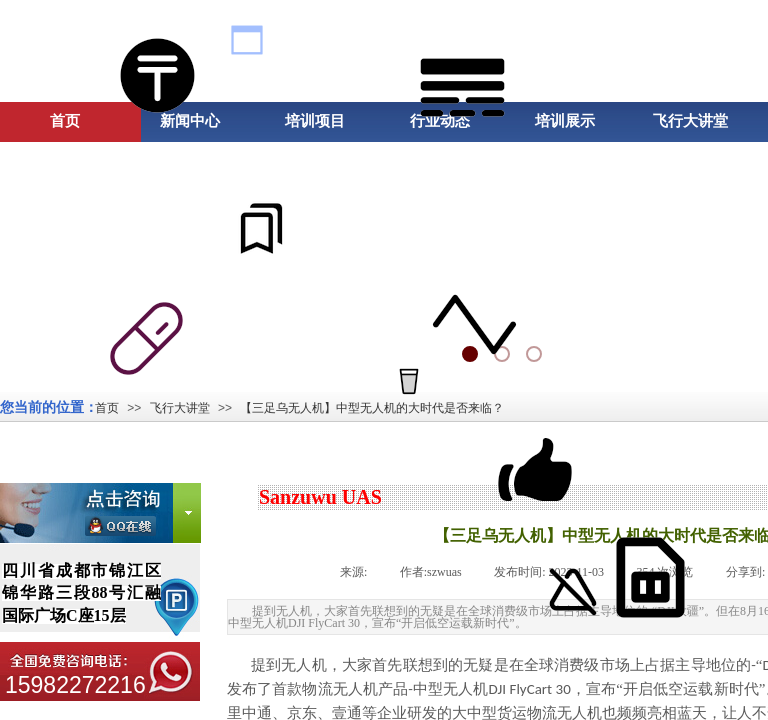  What do you see at coordinates (462, 87) in the screenshot?
I see `adjust gradient or color fill settings` at bounding box center [462, 87].